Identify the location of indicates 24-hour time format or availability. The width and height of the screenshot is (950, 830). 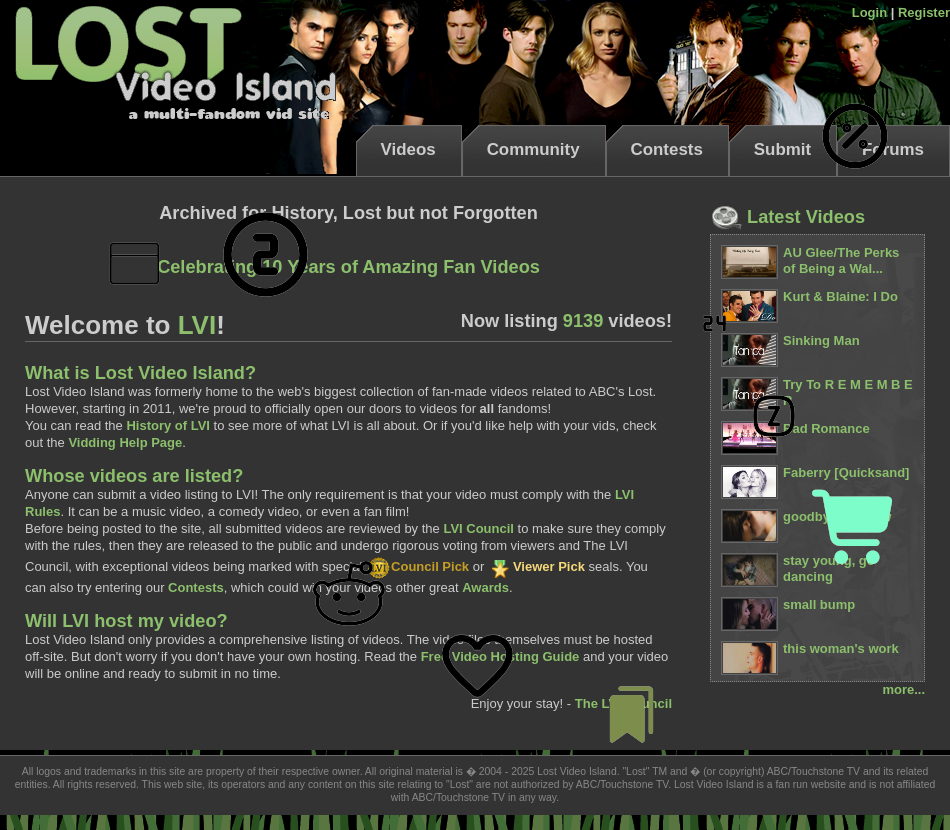
(714, 323).